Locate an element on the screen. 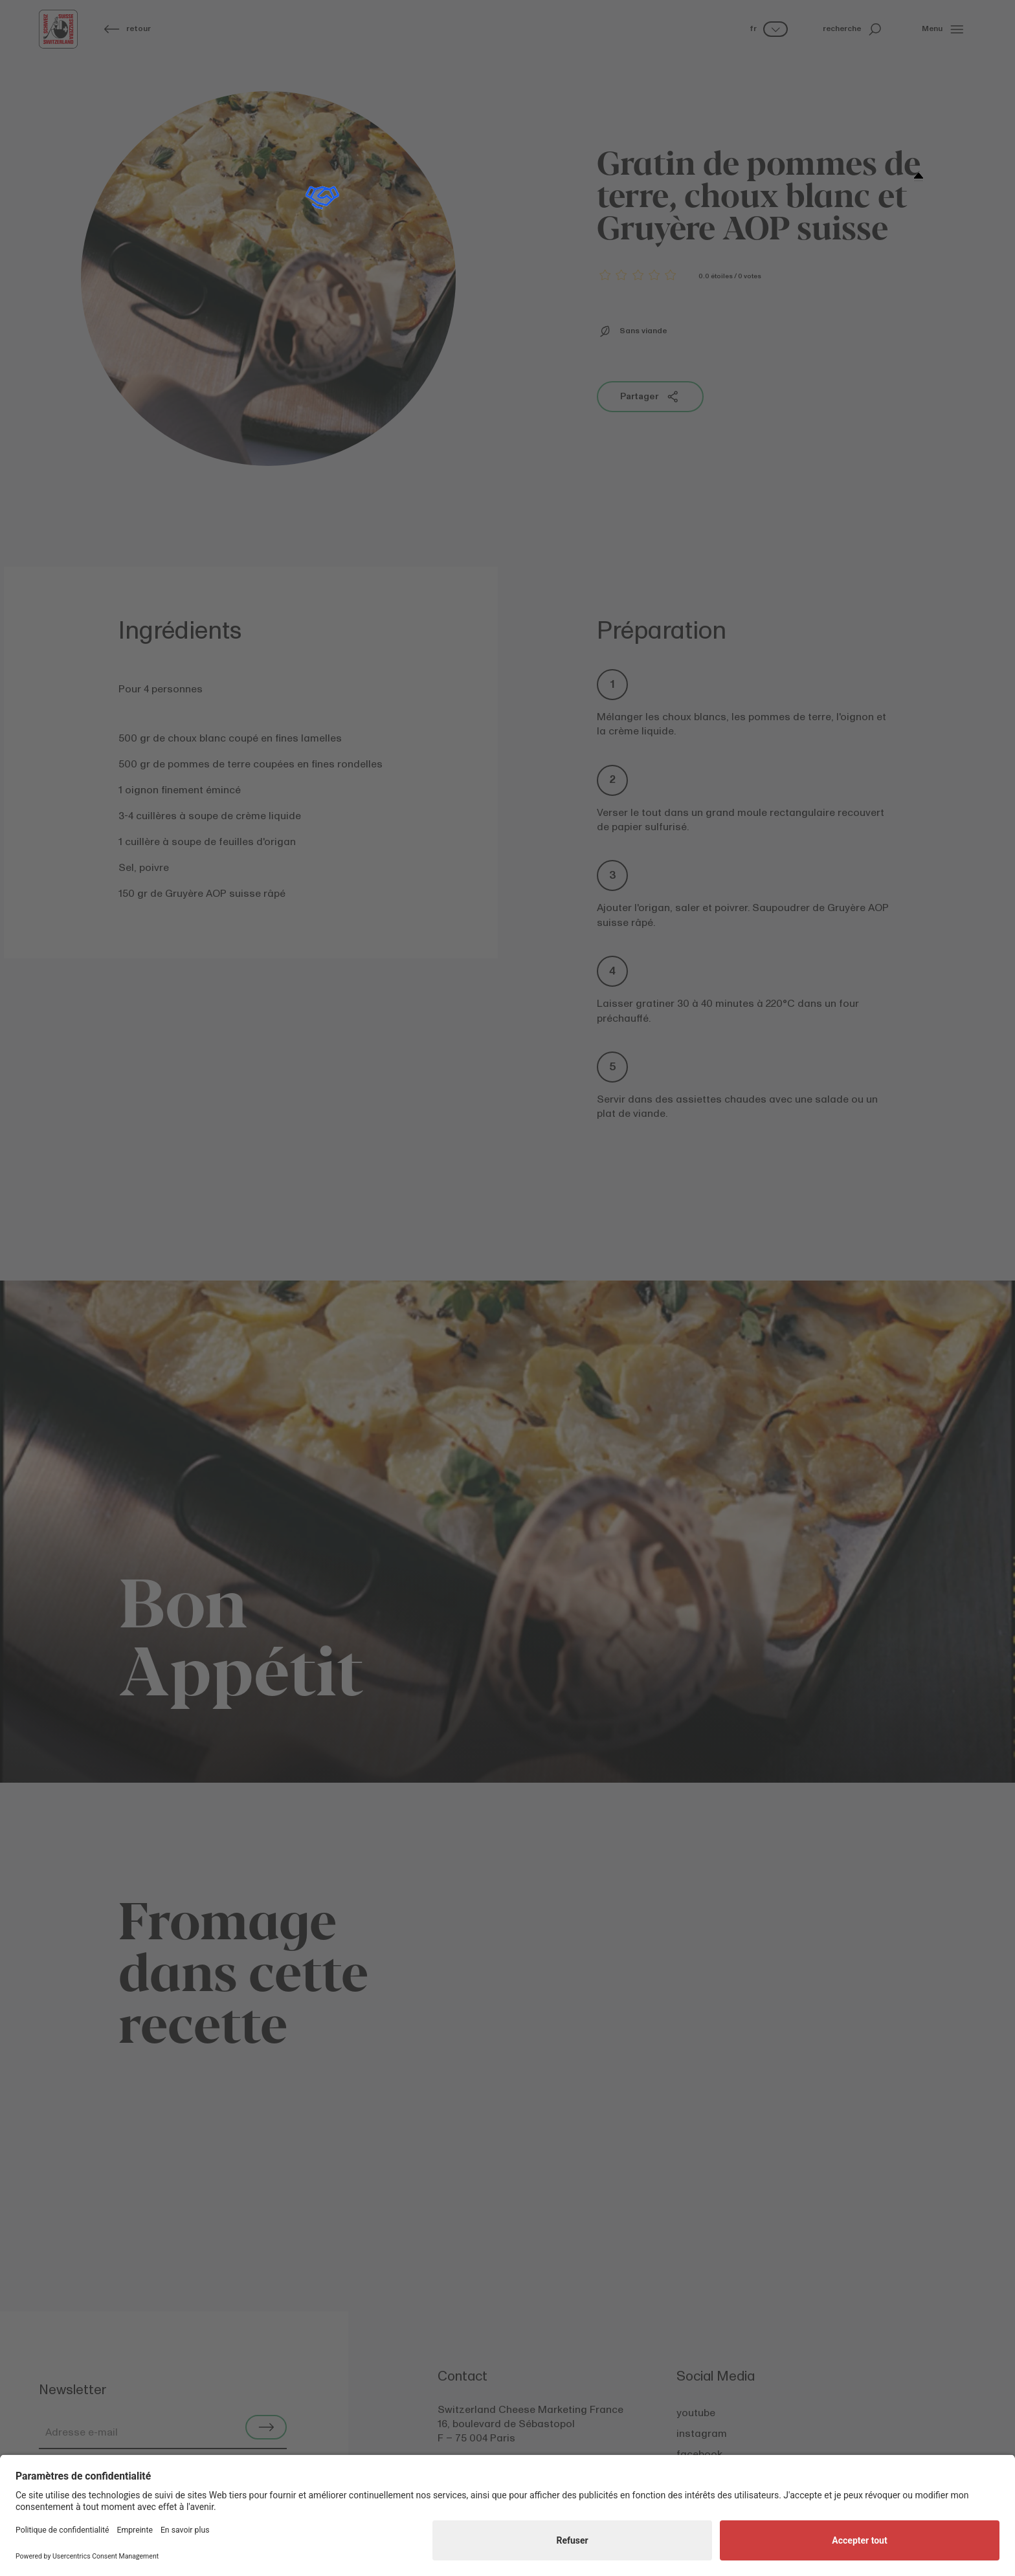 This screenshot has width=1015, height=2576. indicates a partnership or collaboration feature is located at coordinates (322, 197).